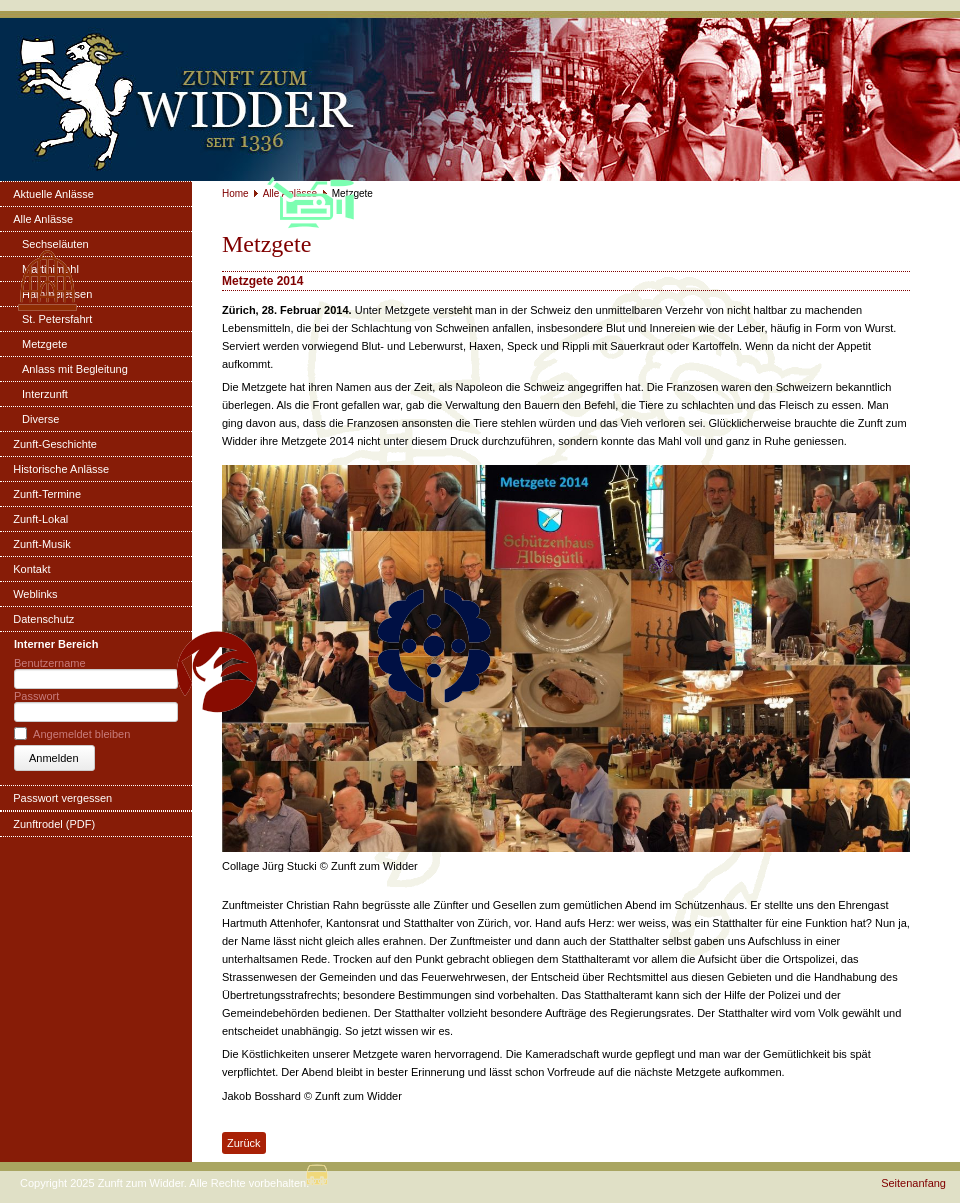 This screenshot has height=1203, width=960. Describe the element at coordinates (434, 646) in the screenshot. I see `access hive or colony management features` at that location.